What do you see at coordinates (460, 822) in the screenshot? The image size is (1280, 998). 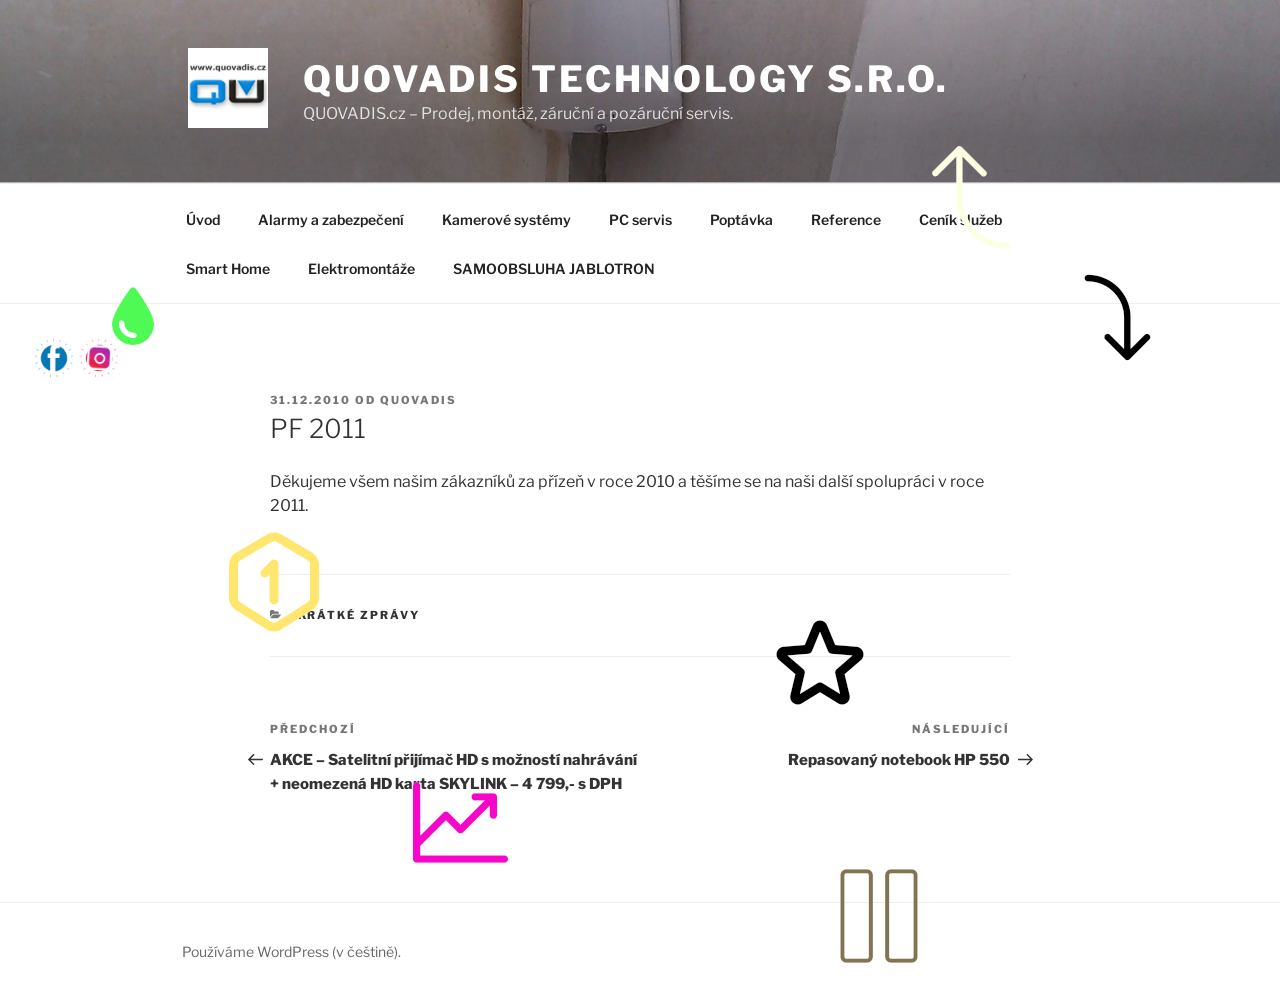 I see `view analytics or performance trends` at bounding box center [460, 822].